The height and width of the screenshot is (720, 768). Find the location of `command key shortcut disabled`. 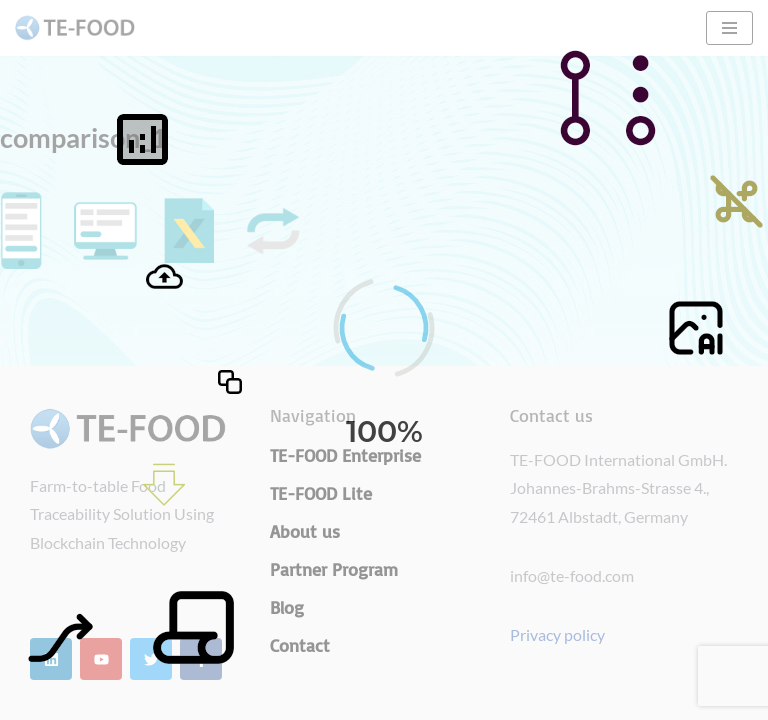

command key shortcut disabled is located at coordinates (736, 201).